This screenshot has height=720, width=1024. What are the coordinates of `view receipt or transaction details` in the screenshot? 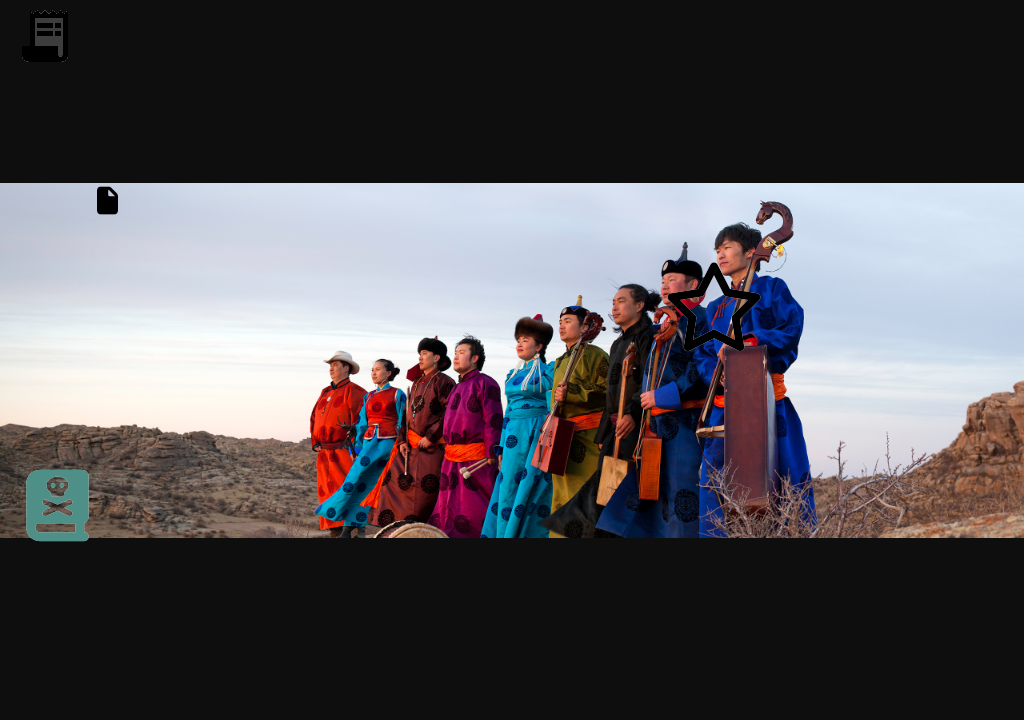 It's located at (45, 36).